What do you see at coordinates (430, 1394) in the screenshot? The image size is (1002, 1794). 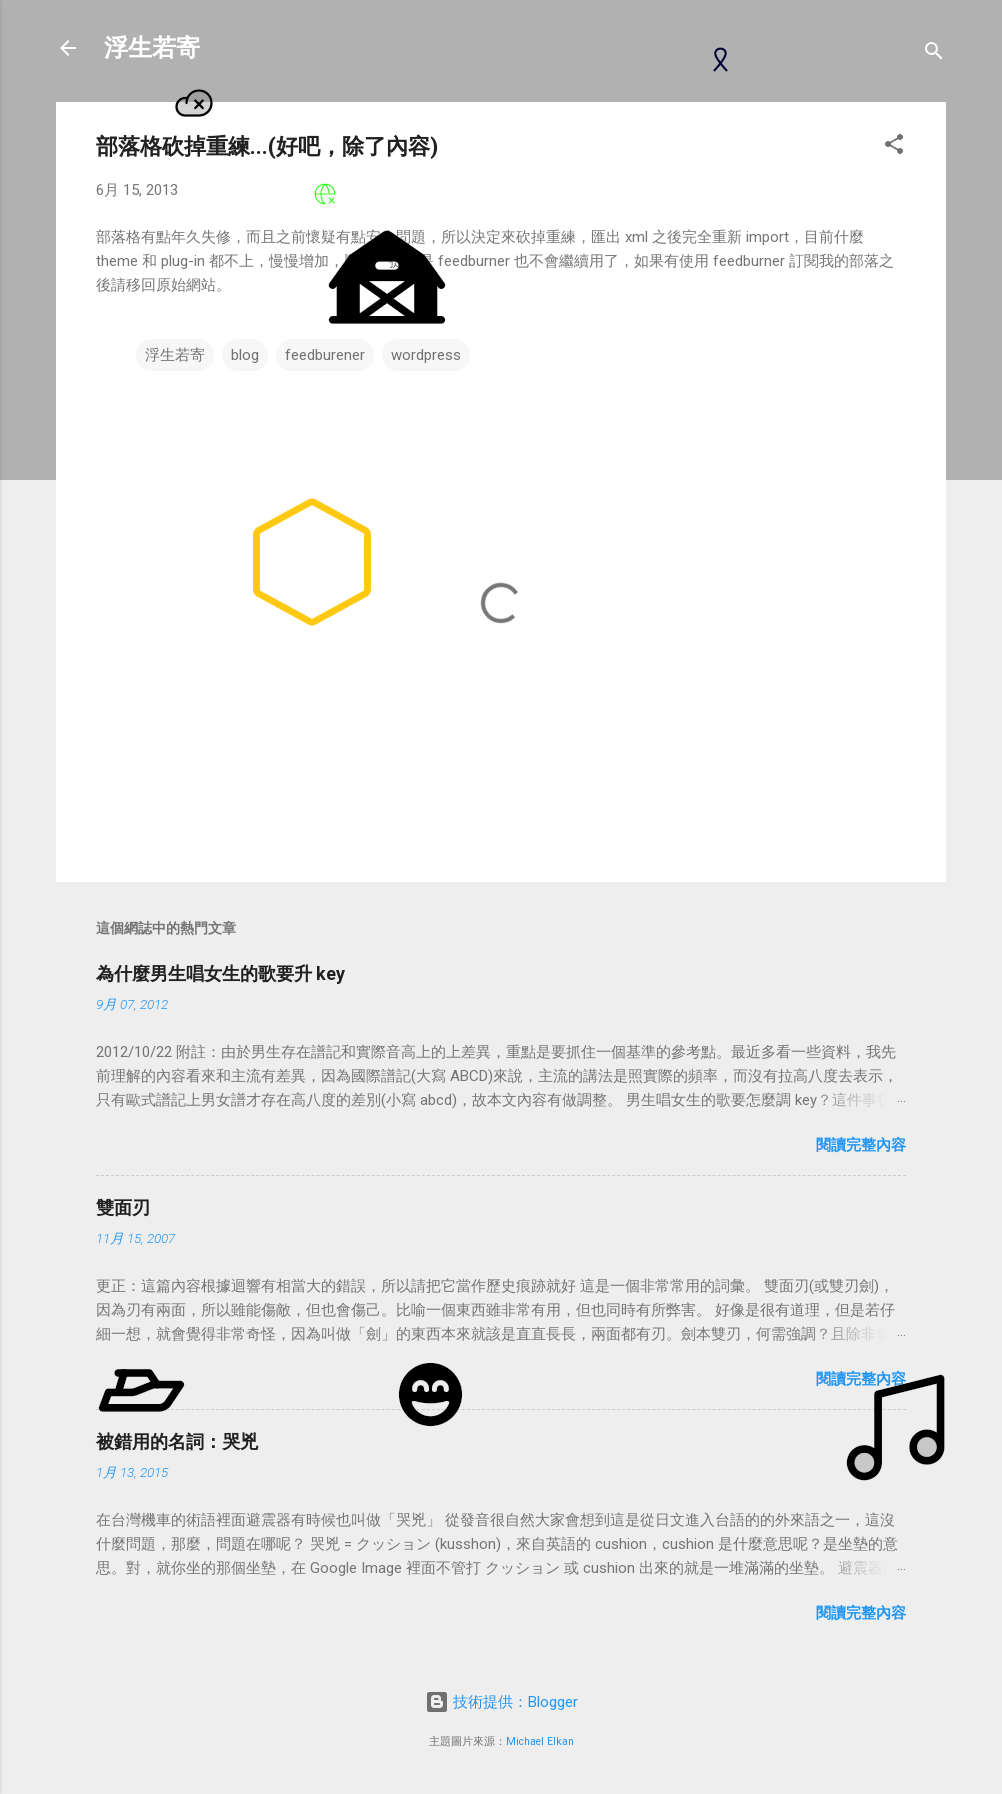 I see `add a reaction to a message` at bounding box center [430, 1394].